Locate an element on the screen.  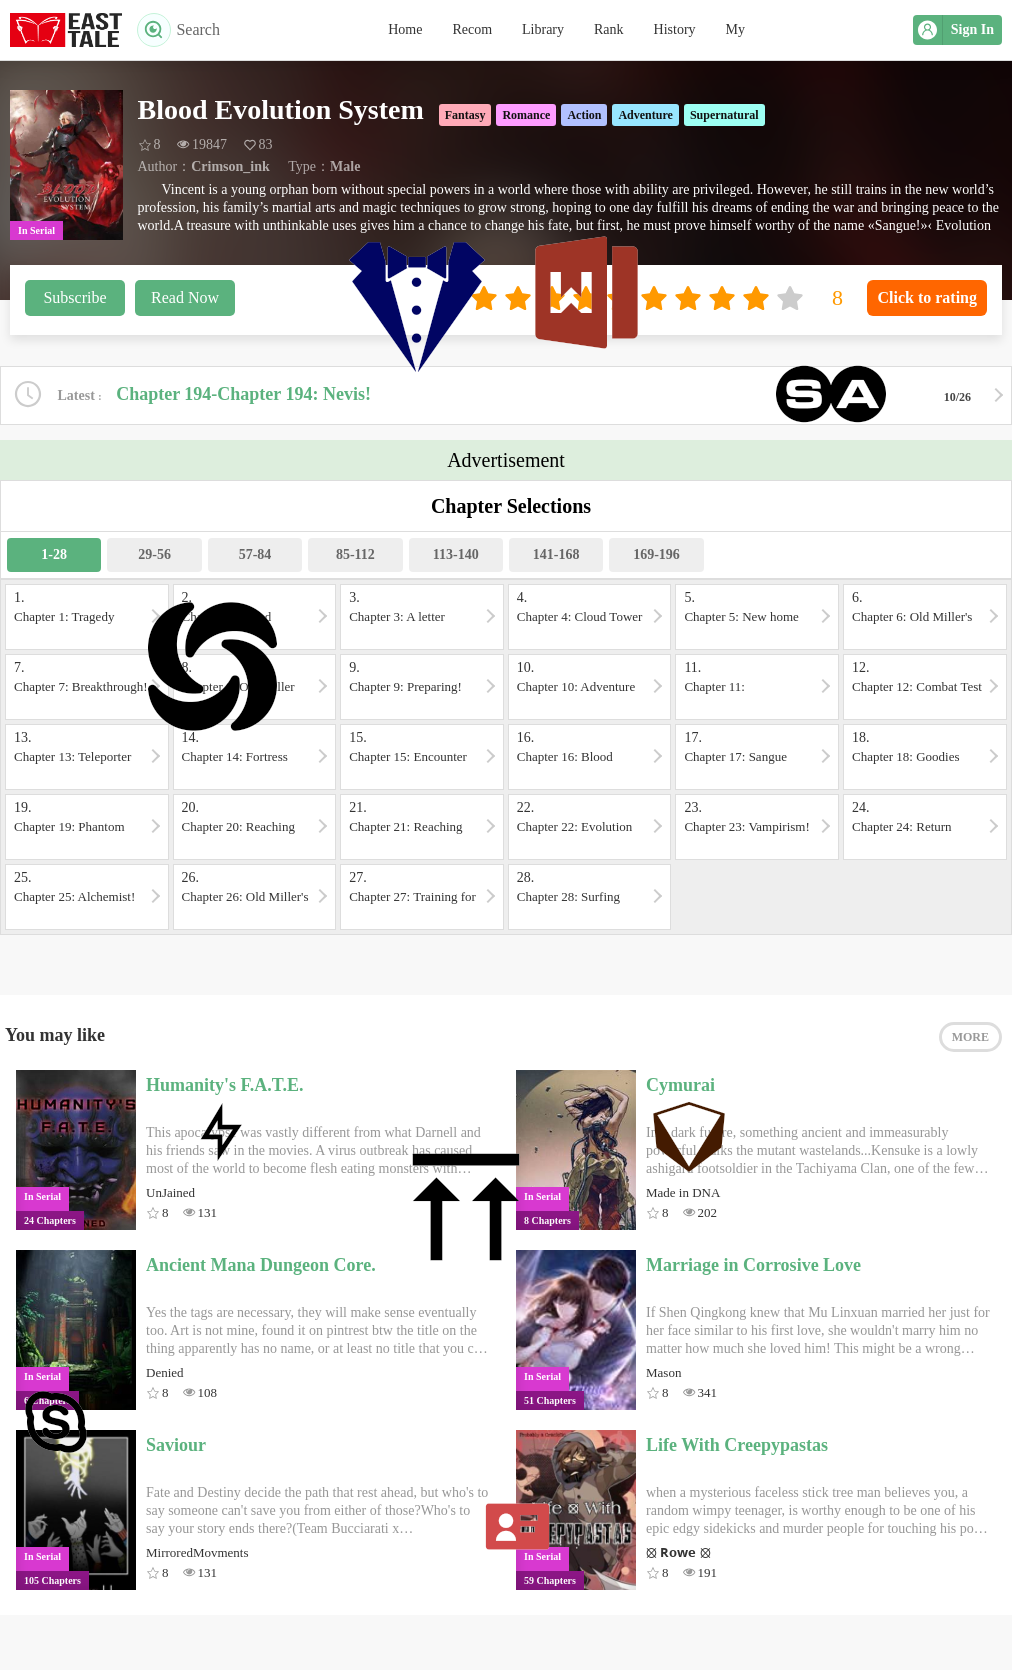
view your profile or identification details is located at coordinates (517, 1526).